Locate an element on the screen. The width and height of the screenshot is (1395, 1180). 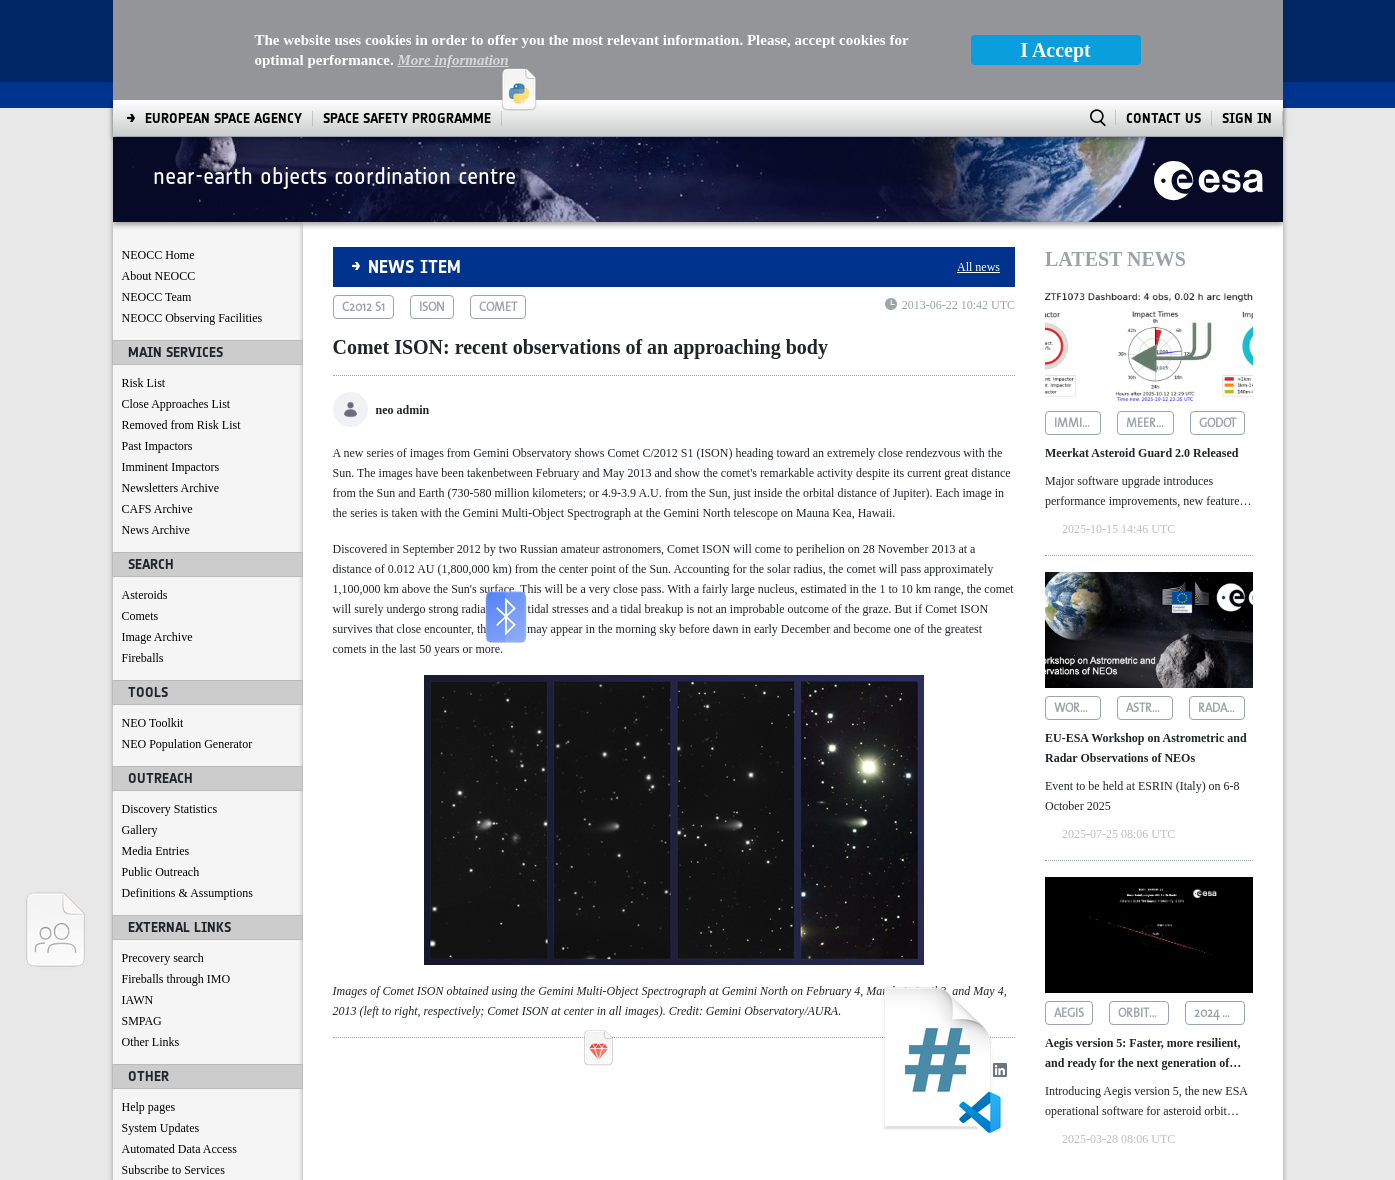
indicates bluetooth is currently enabled and active is located at coordinates (506, 617).